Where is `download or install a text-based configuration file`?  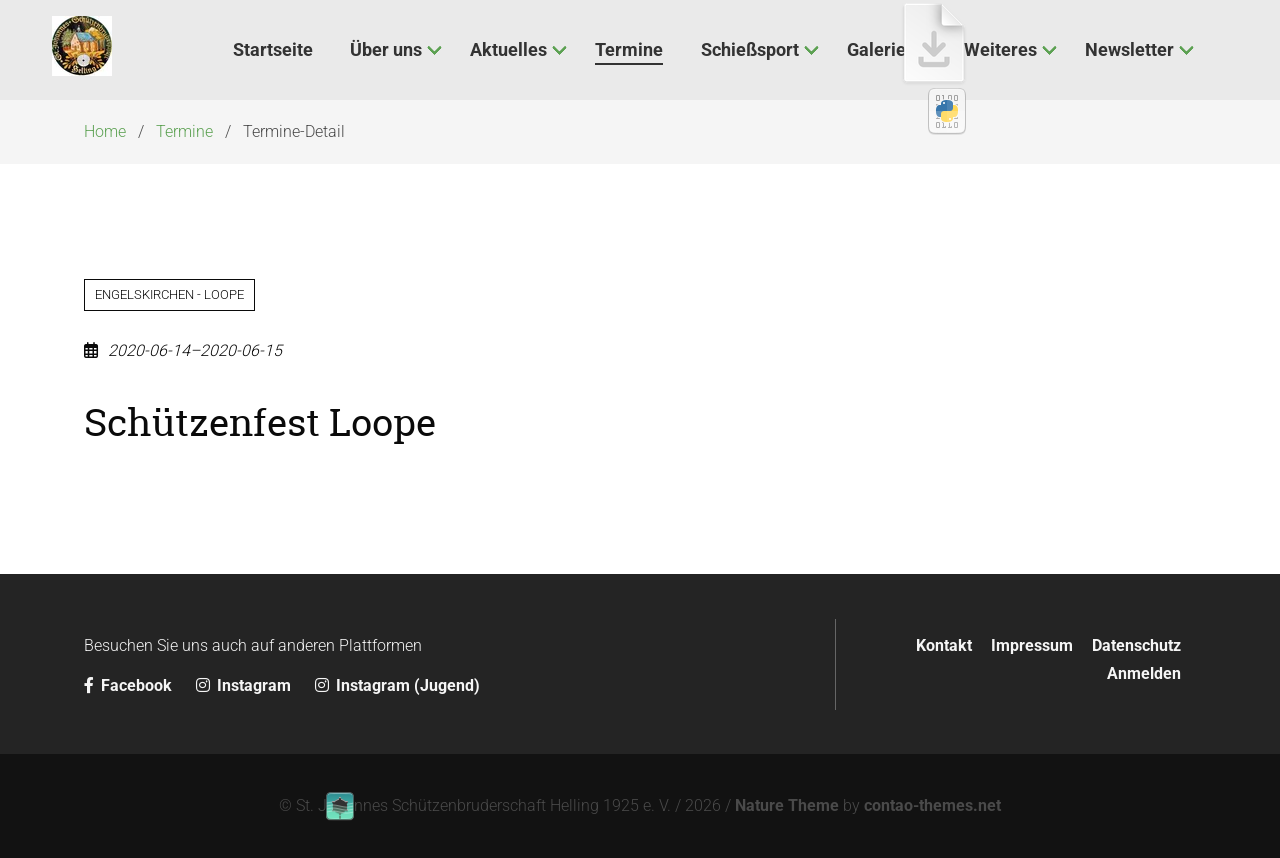
download or install a text-based configuration file is located at coordinates (934, 44).